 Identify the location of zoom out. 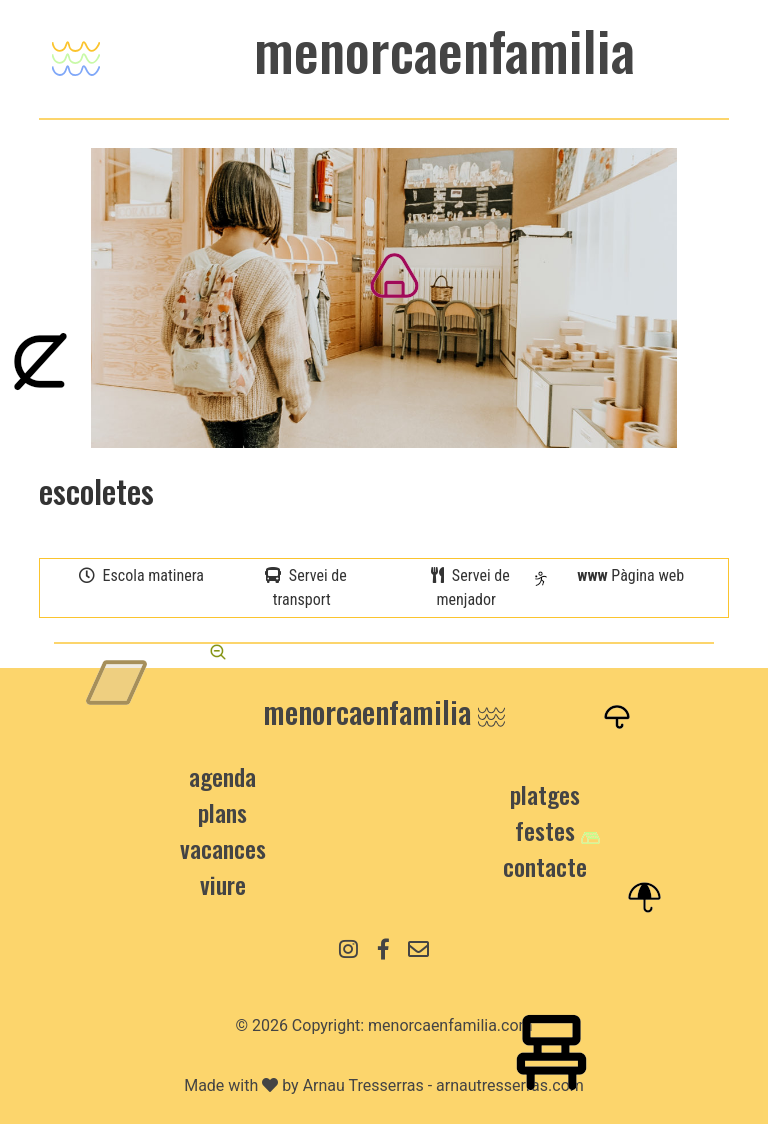
(218, 652).